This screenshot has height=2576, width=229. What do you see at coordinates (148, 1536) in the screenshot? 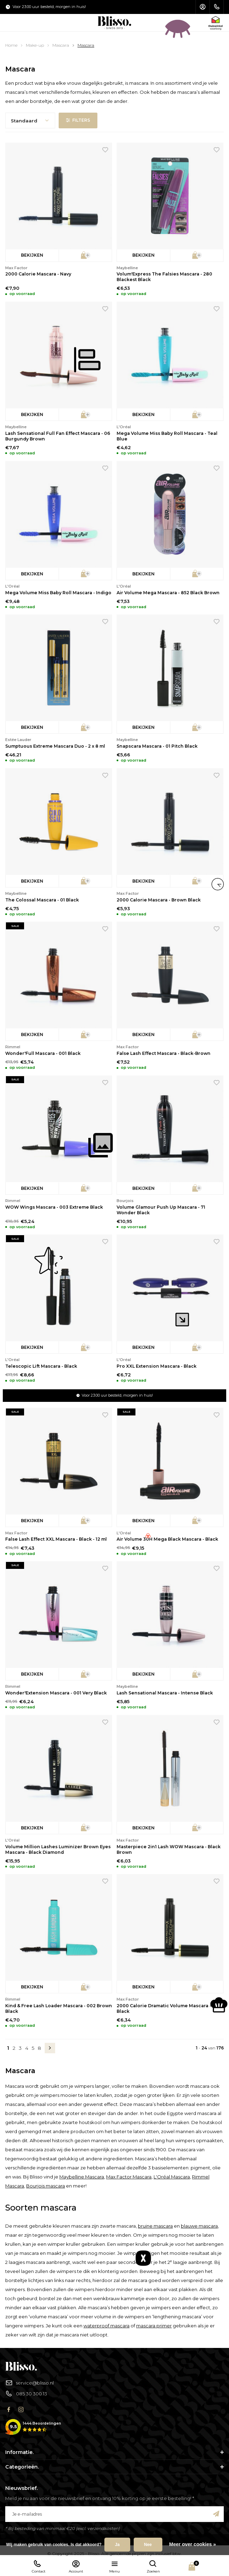
I see `shows overlapping or intersecting data sets` at bounding box center [148, 1536].